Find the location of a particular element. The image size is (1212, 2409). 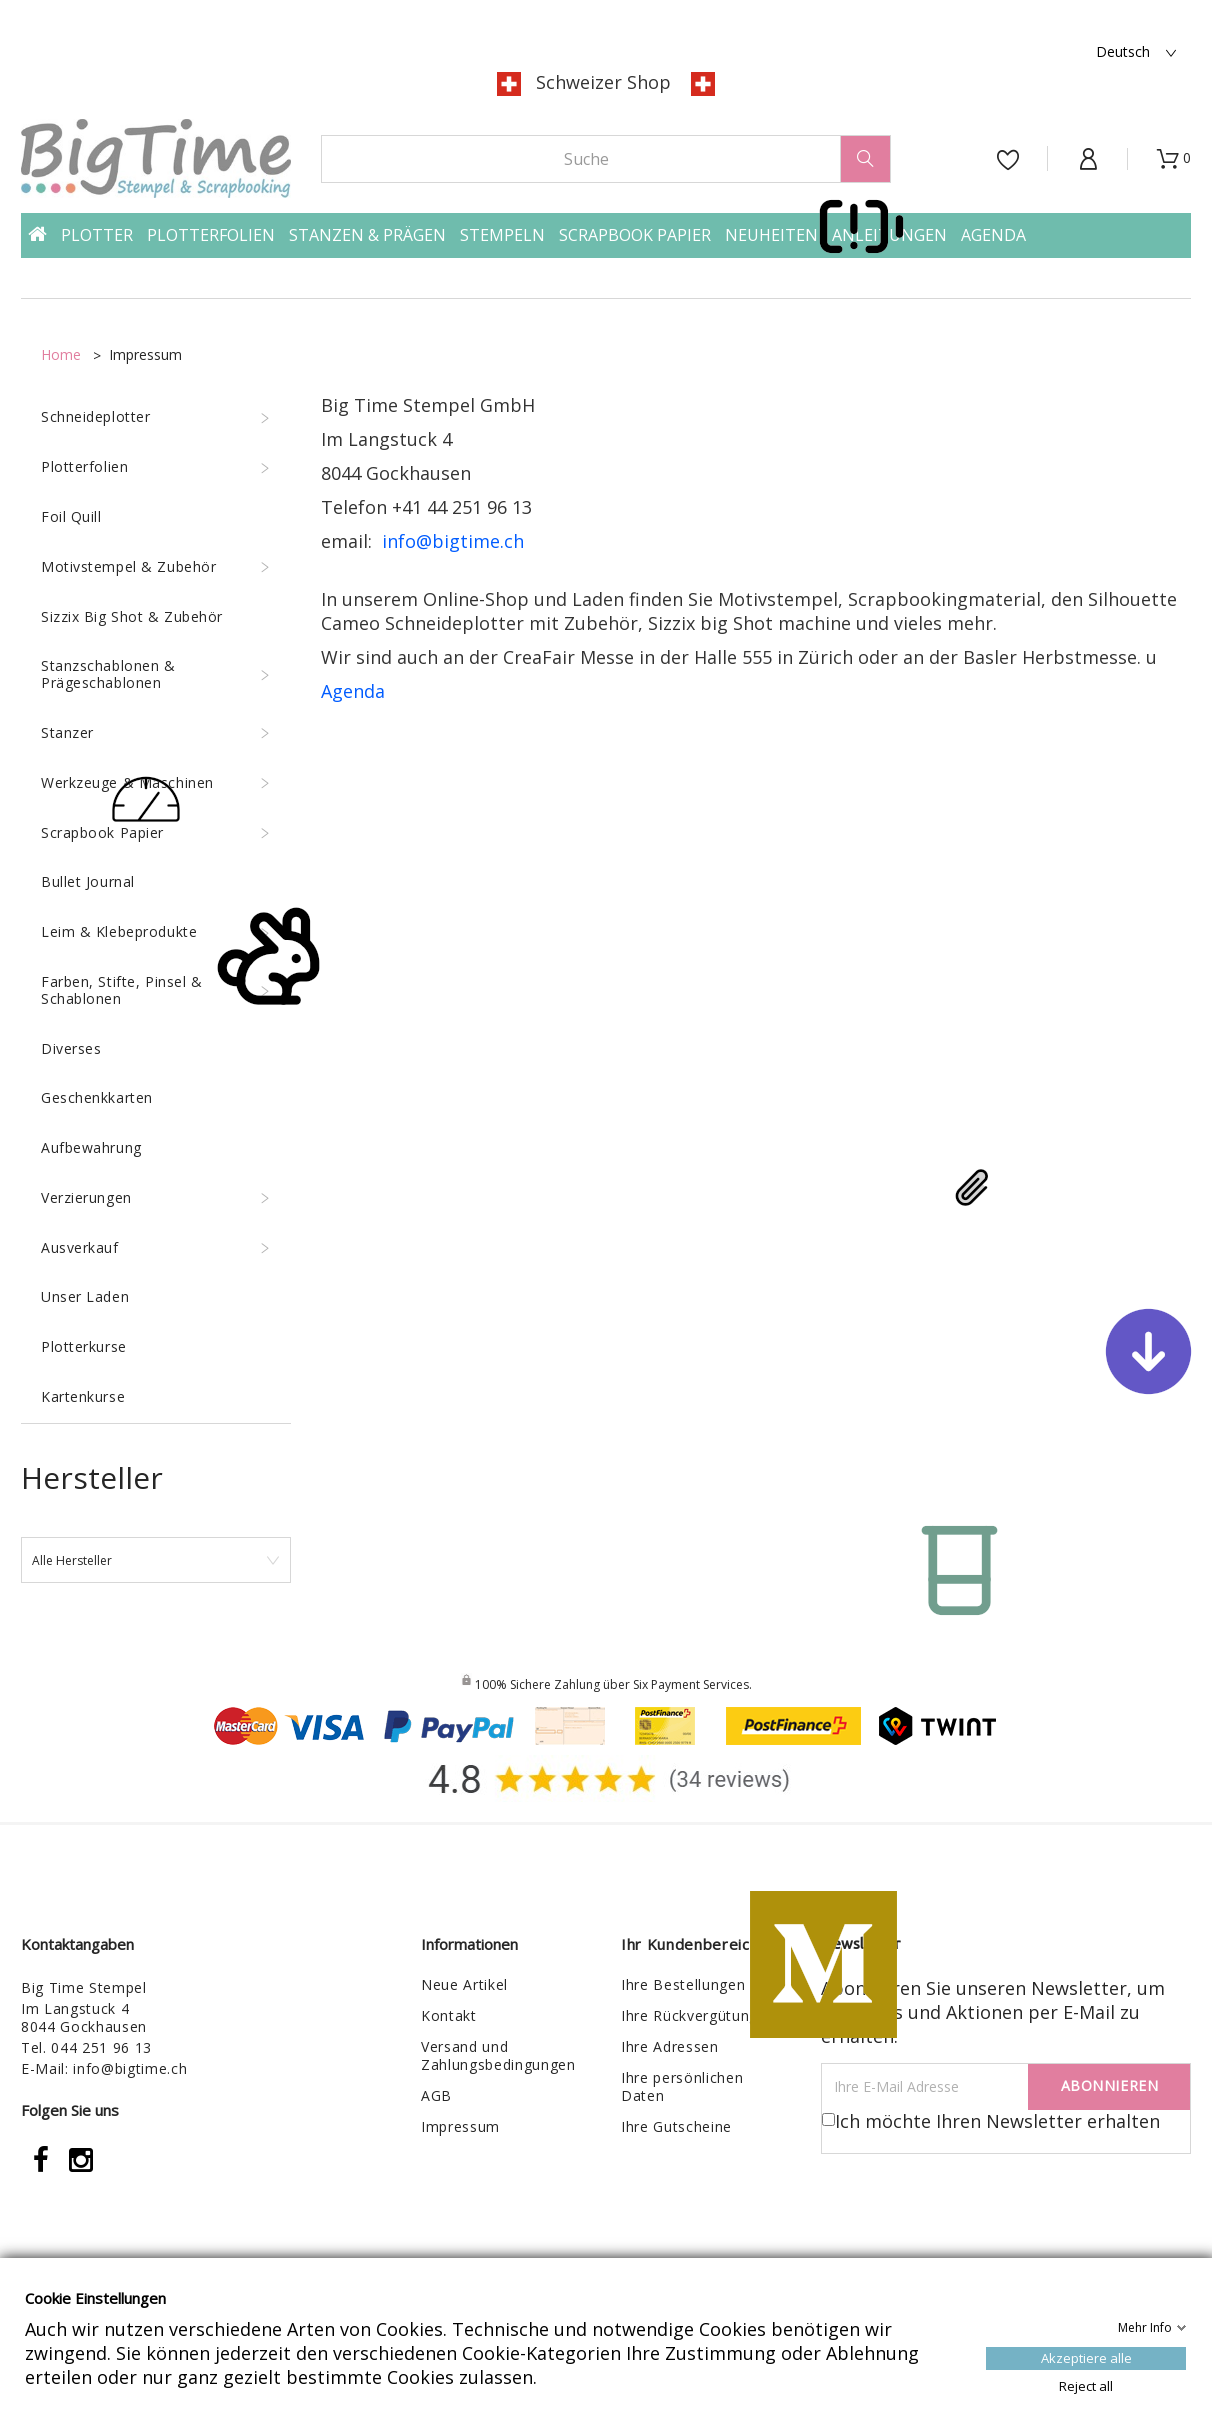

indicates low battery warning is located at coordinates (861, 226).